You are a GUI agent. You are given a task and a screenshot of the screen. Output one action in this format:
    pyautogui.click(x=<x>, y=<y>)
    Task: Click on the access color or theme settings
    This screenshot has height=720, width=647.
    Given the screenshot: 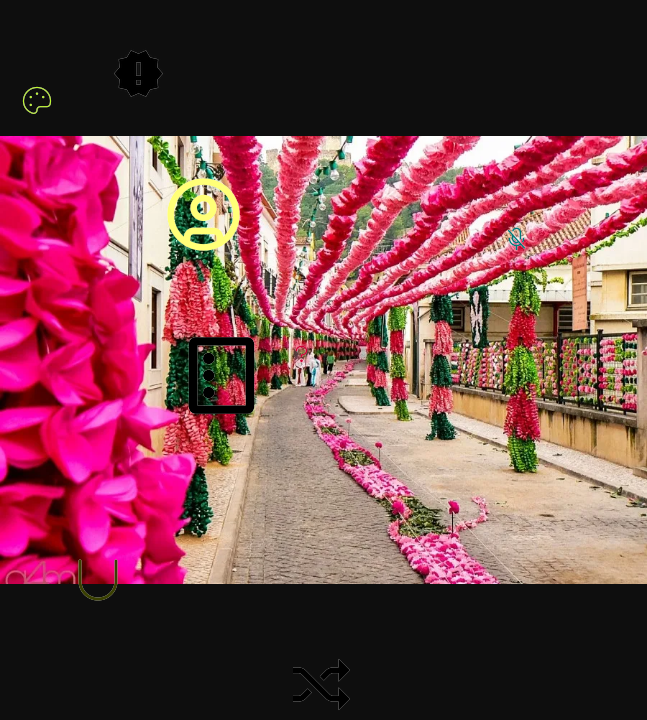 What is the action you would take?
    pyautogui.click(x=37, y=101)
    